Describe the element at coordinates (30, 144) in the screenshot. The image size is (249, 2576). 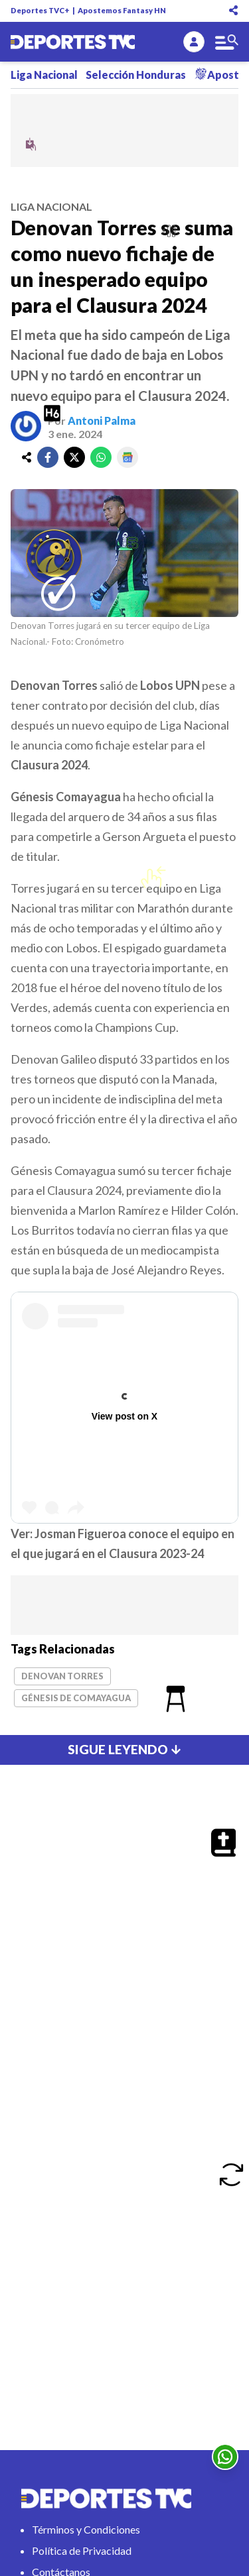
I see `withdraw or receive funds` at that location.